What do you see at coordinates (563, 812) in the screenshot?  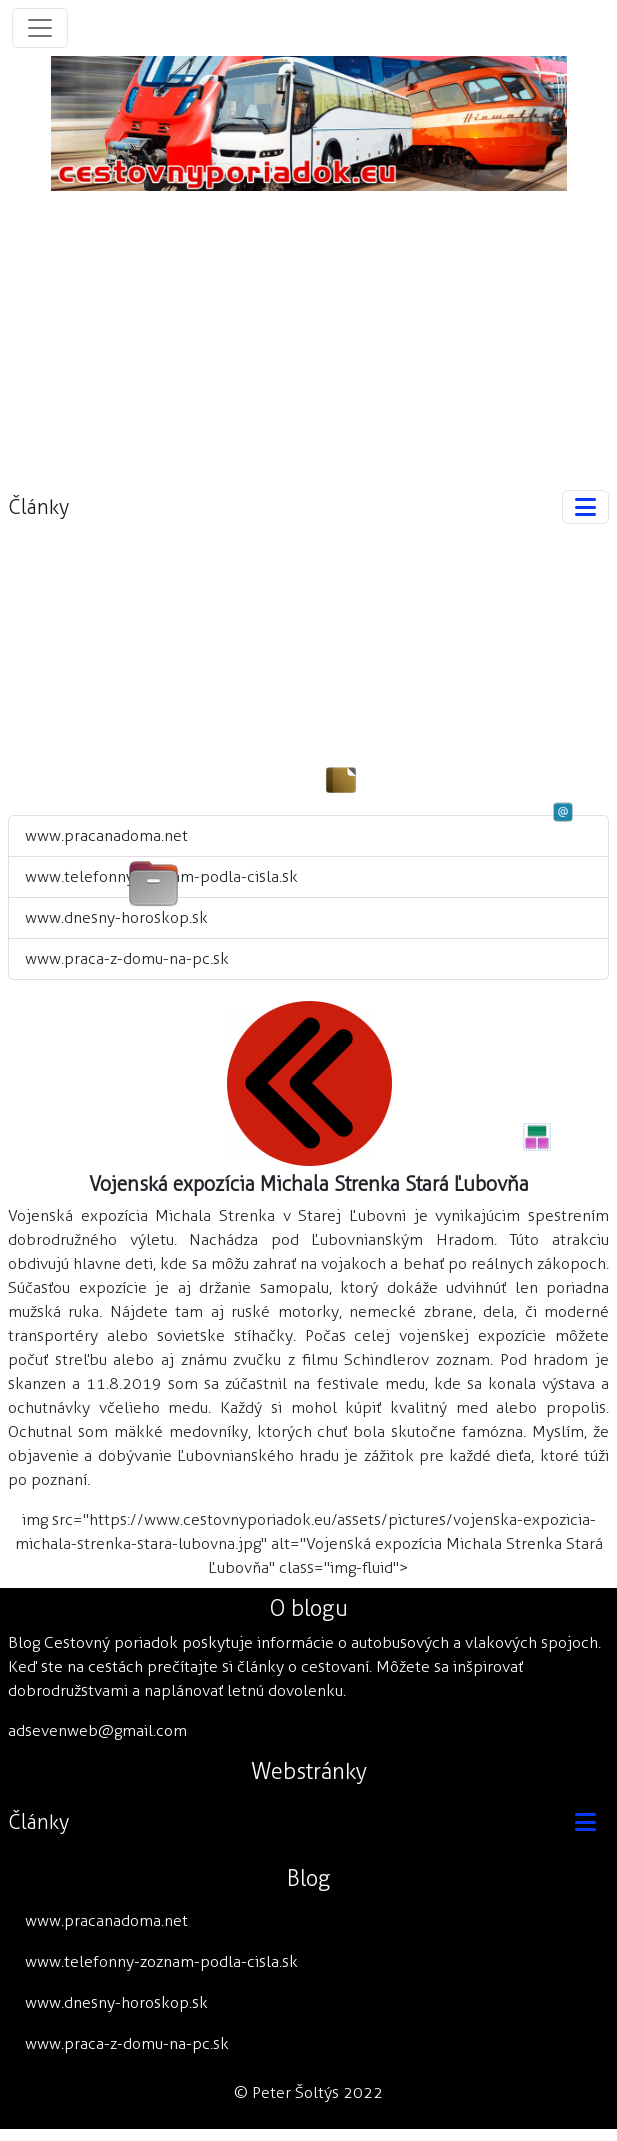 I see `access online accounts settings` at bounding box center [563, 812].